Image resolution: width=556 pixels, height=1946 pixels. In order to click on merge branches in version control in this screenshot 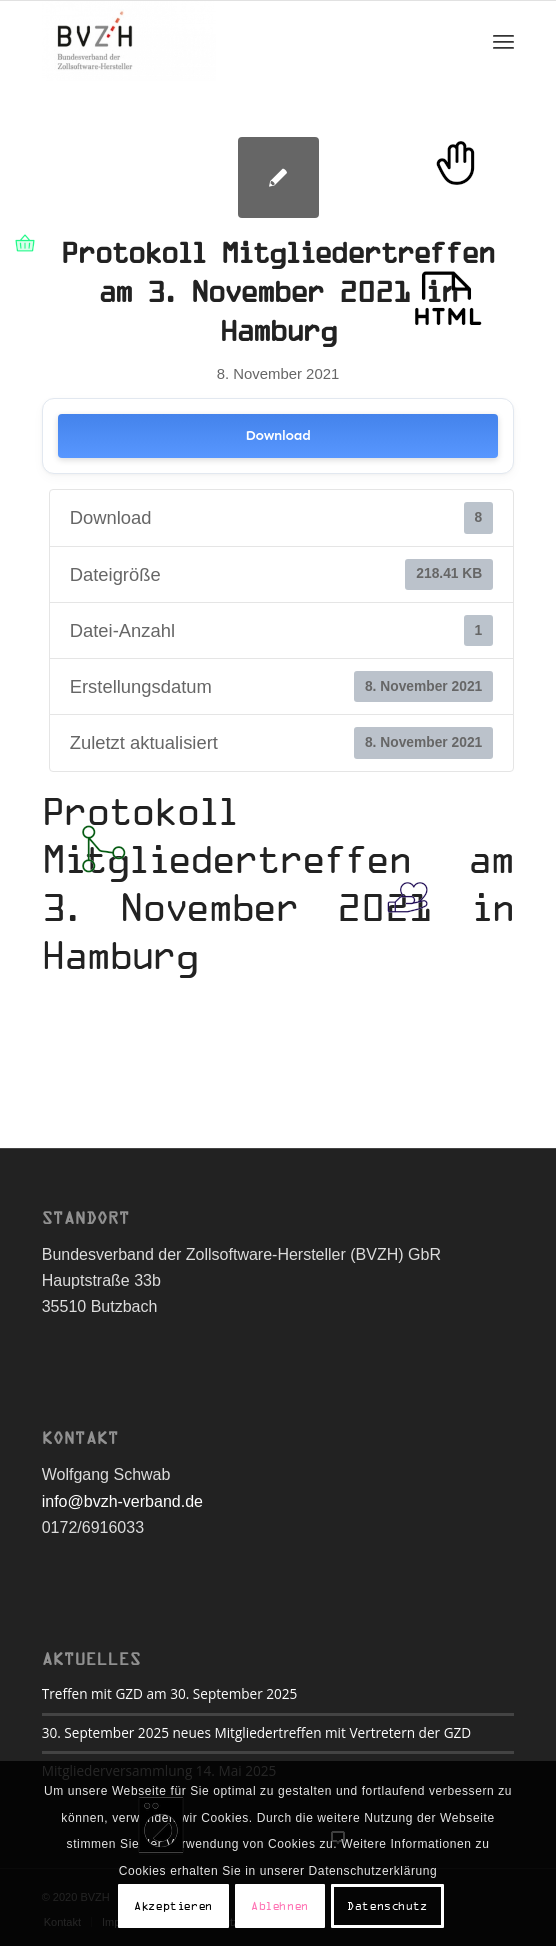, I will do `click(100, 849)`.